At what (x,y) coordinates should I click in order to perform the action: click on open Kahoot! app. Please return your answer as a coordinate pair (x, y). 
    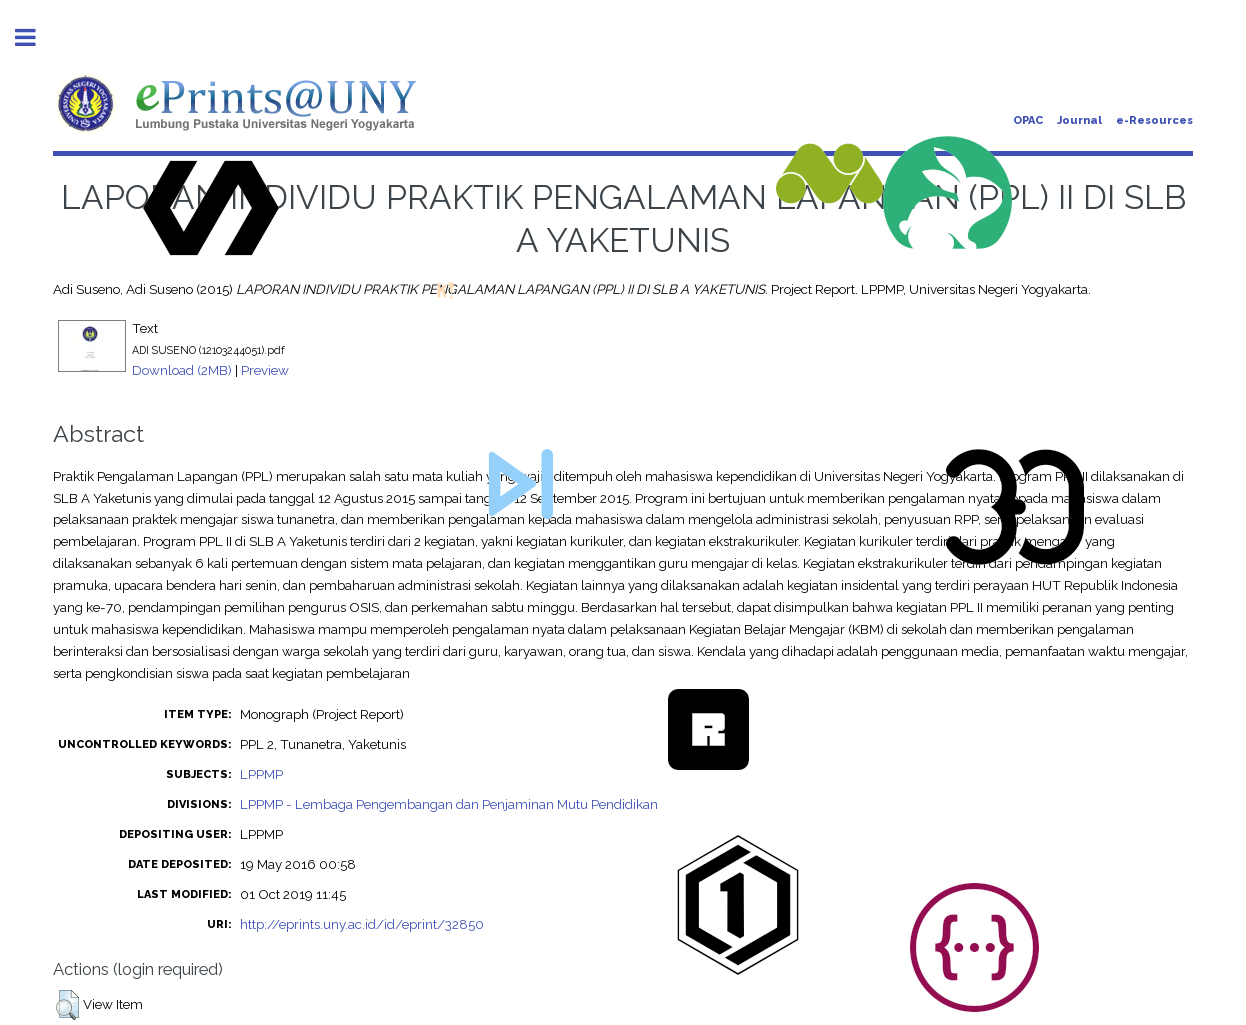
    Looking at the image, I should click on (445, 290).